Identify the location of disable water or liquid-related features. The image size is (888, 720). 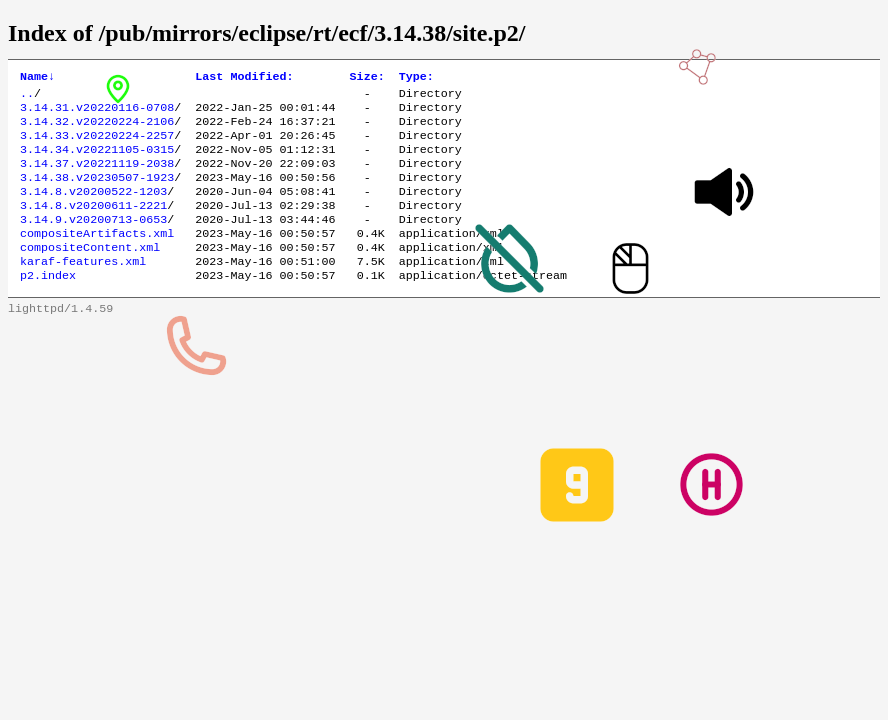
(509, 258).